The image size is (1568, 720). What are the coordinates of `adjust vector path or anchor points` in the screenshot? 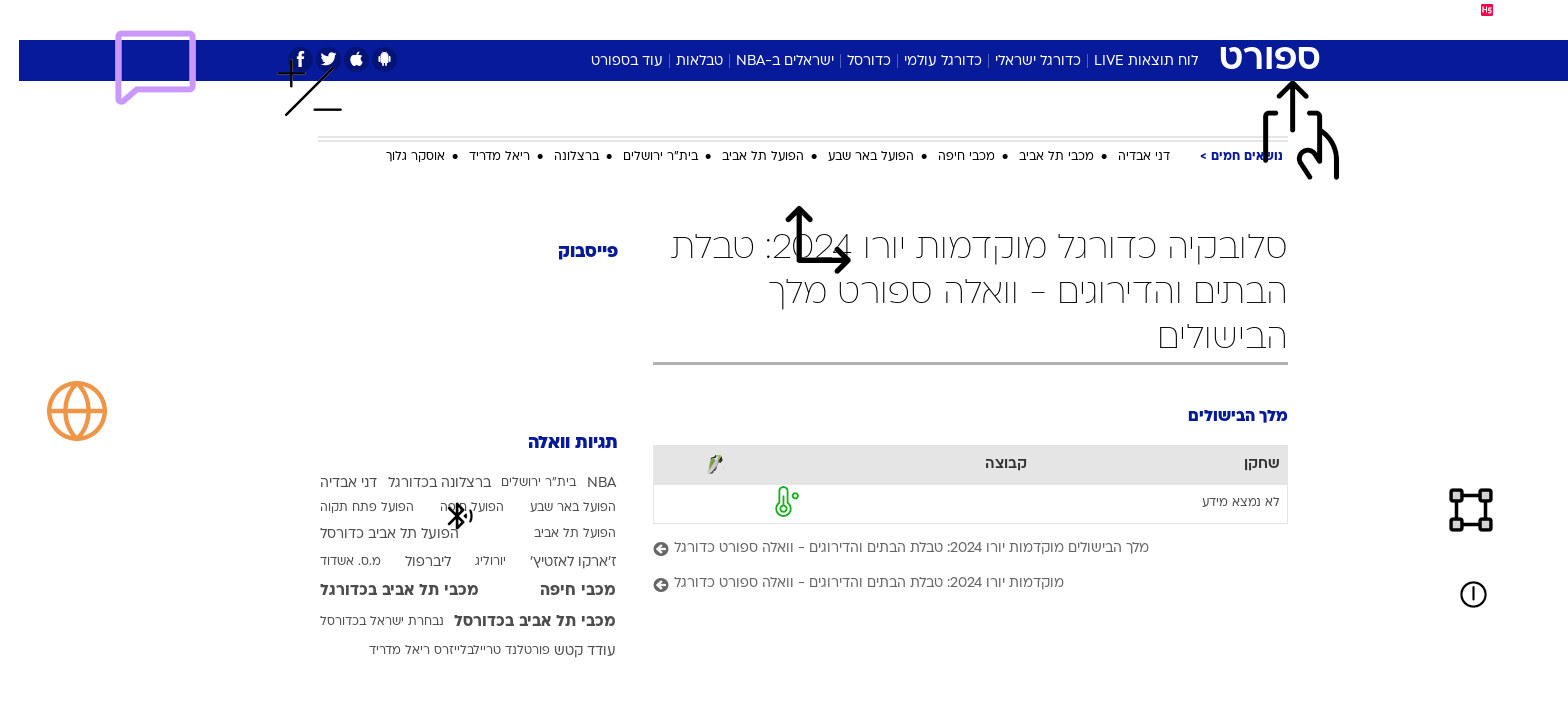 It's located at (815, 238).